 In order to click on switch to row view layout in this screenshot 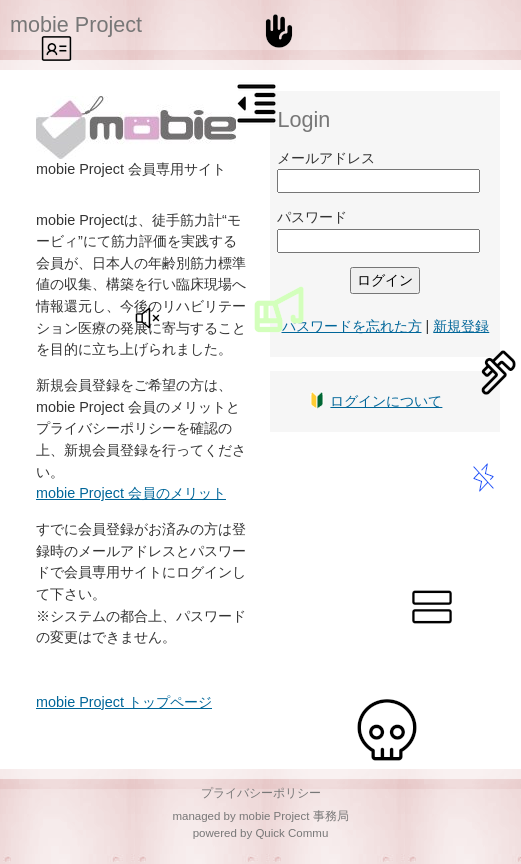, I will do `click(432, 607)`.